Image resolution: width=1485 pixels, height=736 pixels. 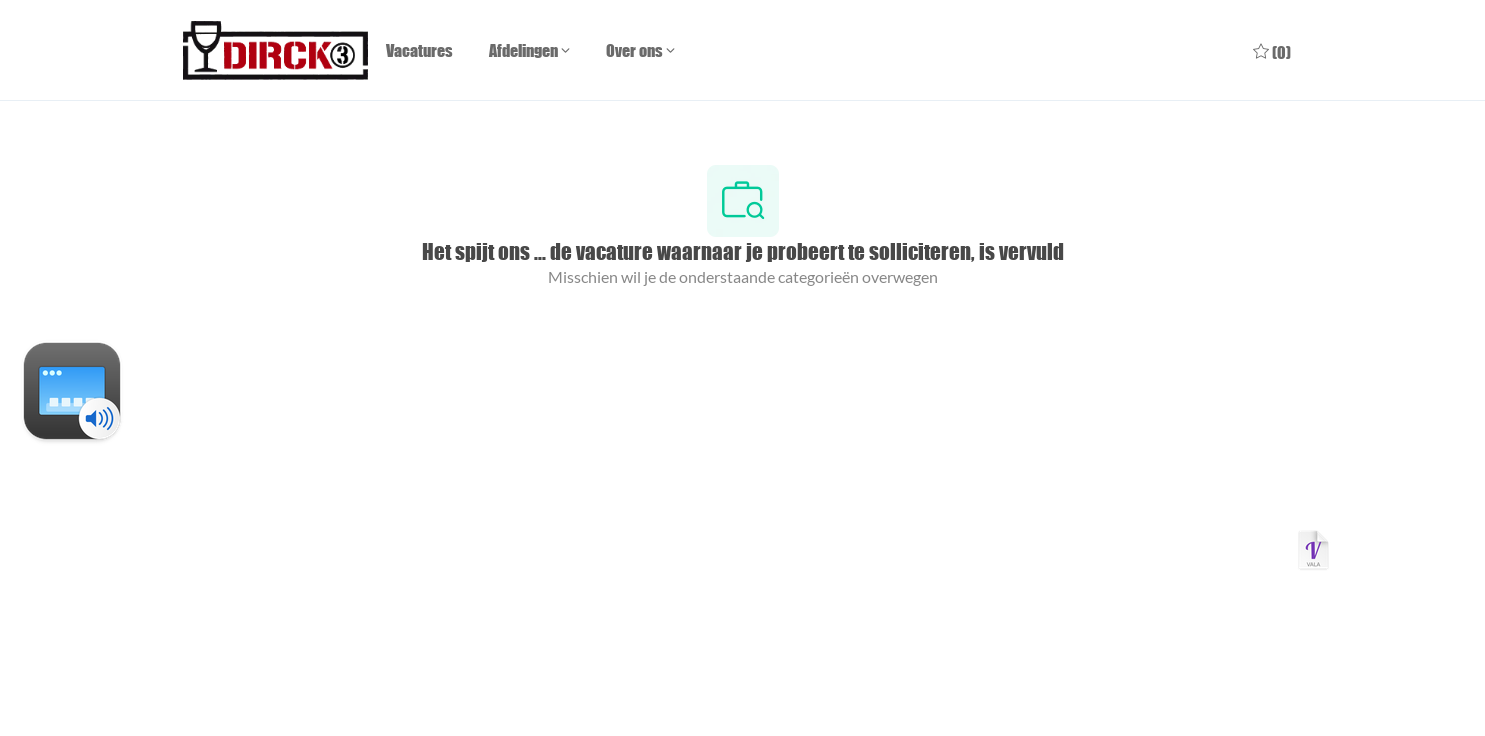 What do you see at coordinates (1313, 550) in the screenshot?
I see `vala source code file` at bounding box center [1313, 550].